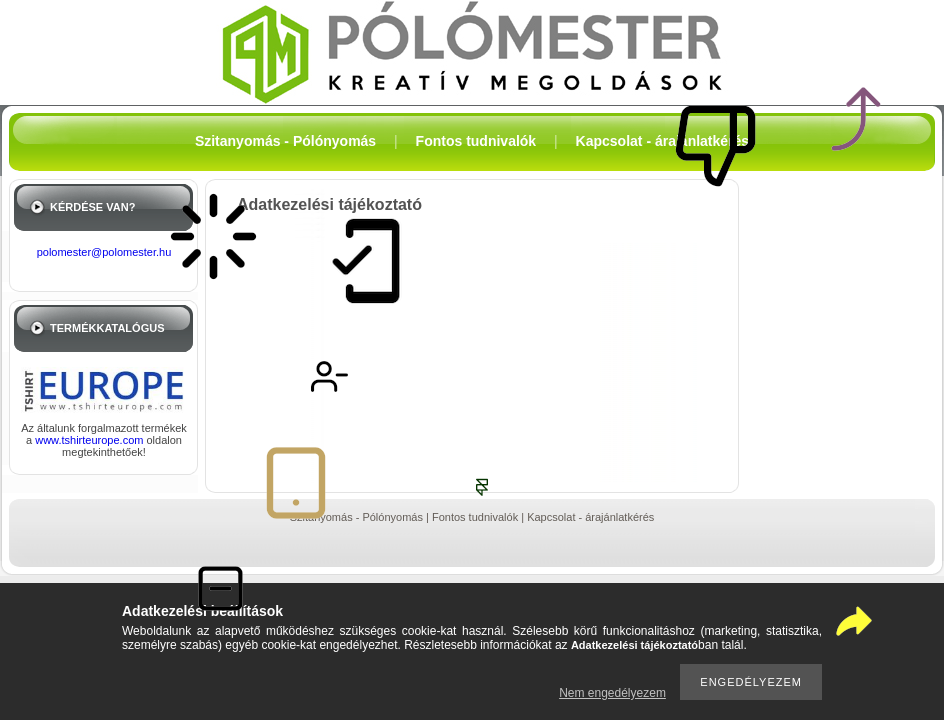 This screenshot has height=720, width=944. What do you see at coordinates (715, 146) in the screenshot?
I see `dislike or downvote content` at bounding box center [715, 146].